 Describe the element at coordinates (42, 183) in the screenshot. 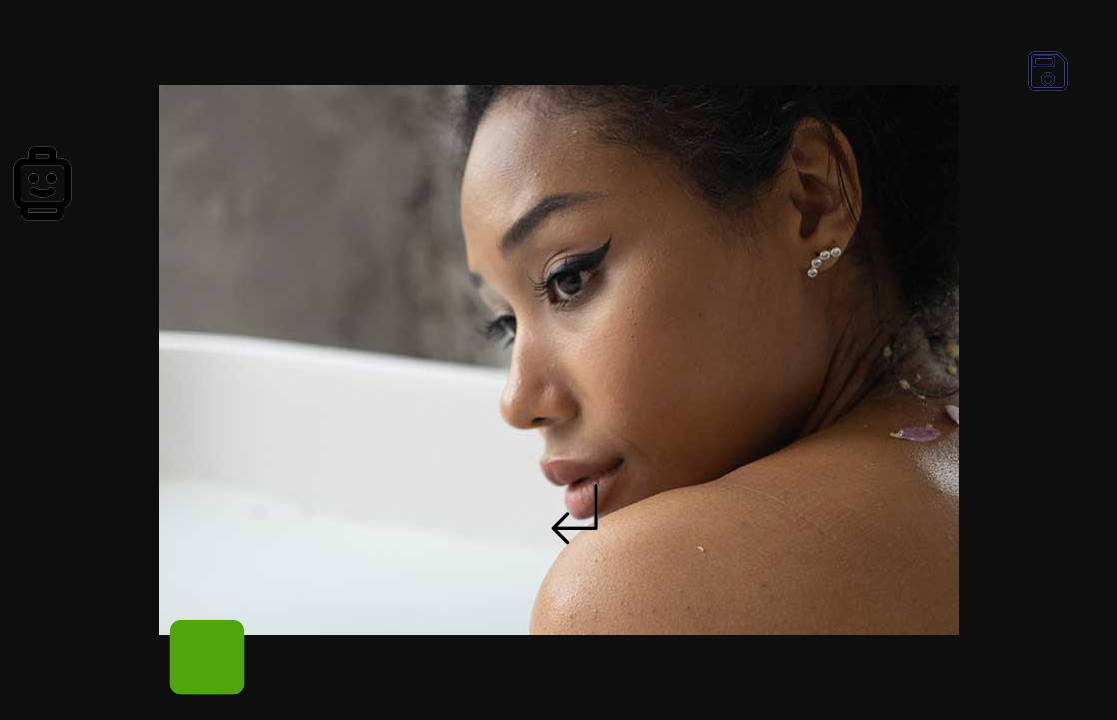

I see `lego or block-style avatar icon` at that location.